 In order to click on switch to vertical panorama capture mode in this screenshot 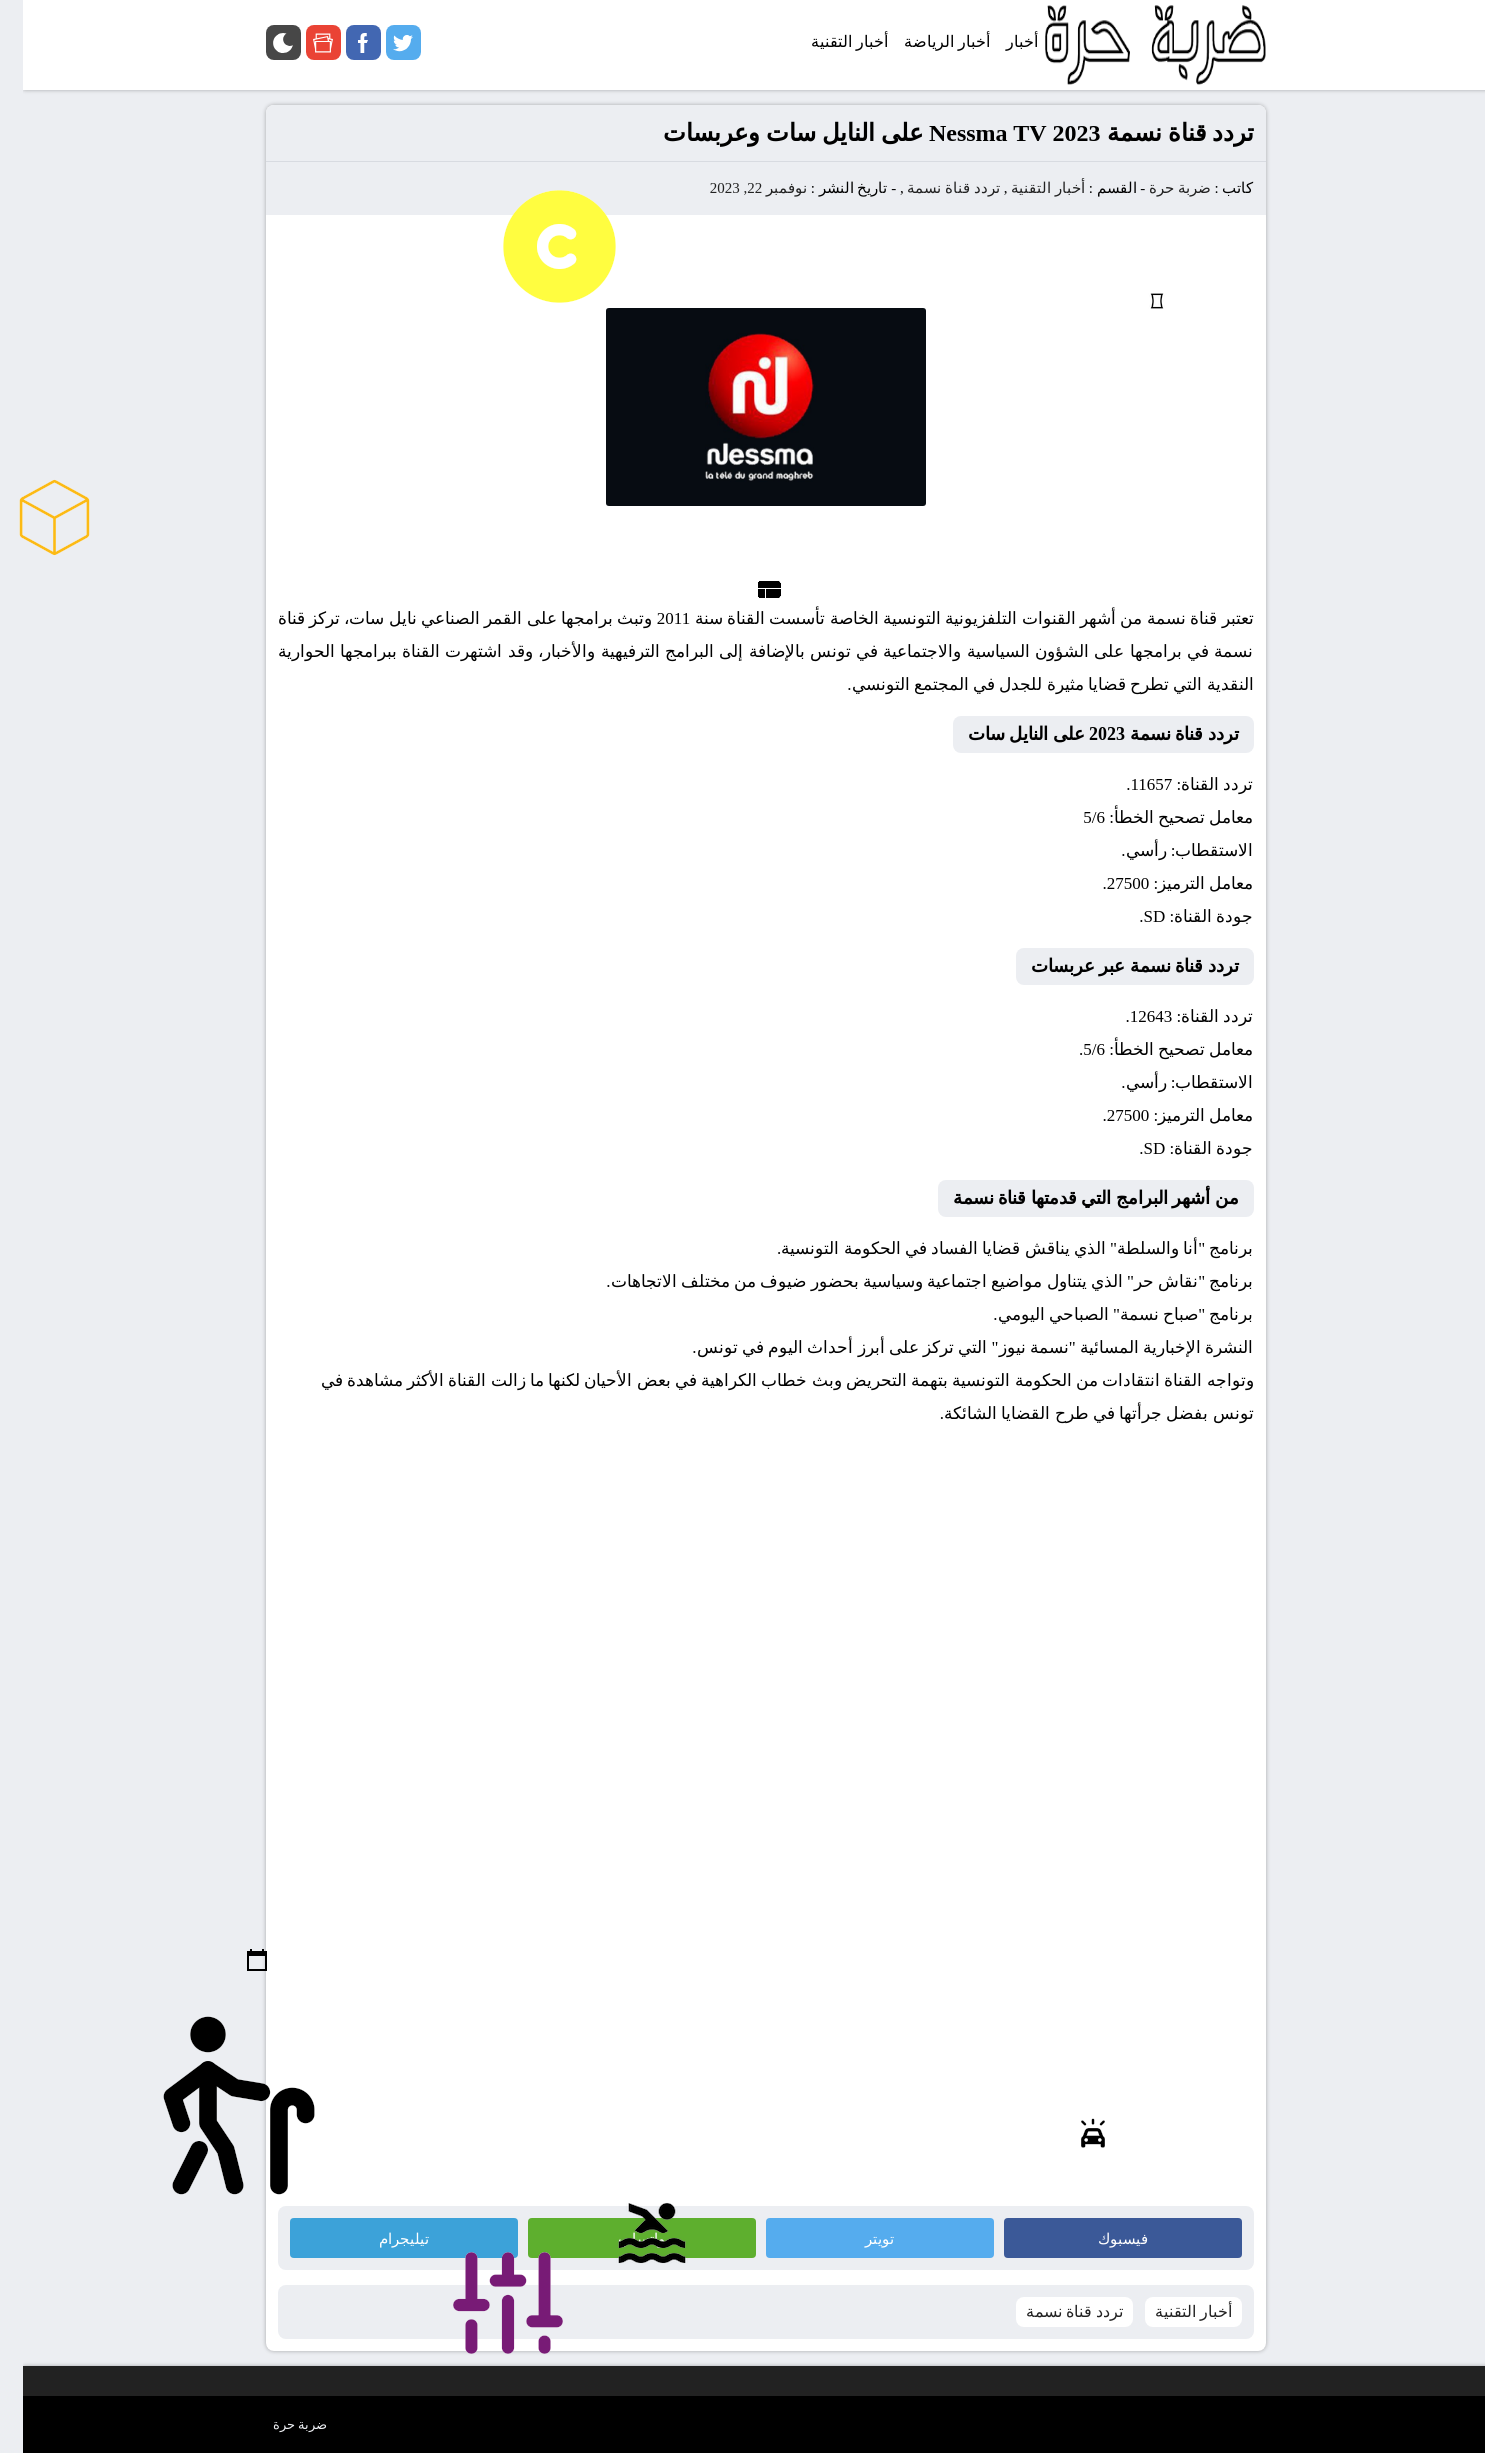, I will do `click(1157, 301)`.